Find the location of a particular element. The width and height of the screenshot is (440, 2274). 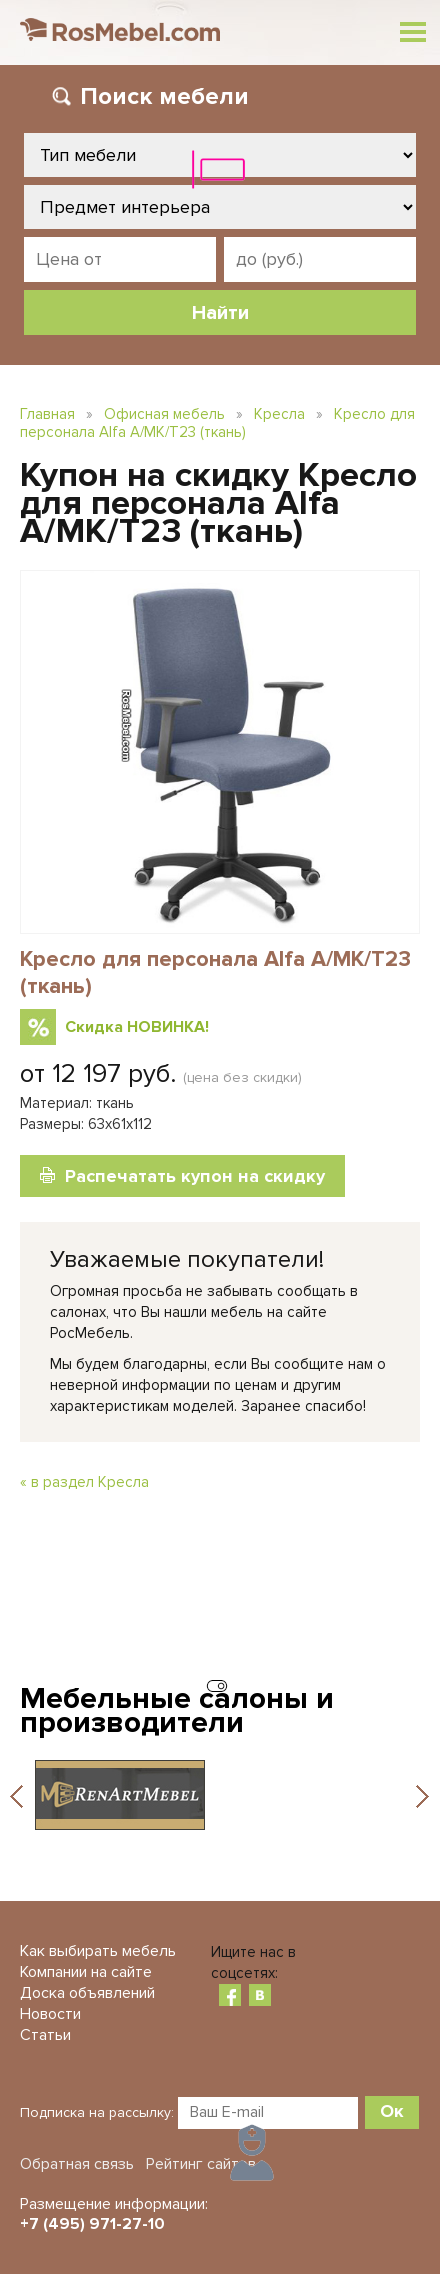

toggle a setting on is located at coordinates (217, 1686).